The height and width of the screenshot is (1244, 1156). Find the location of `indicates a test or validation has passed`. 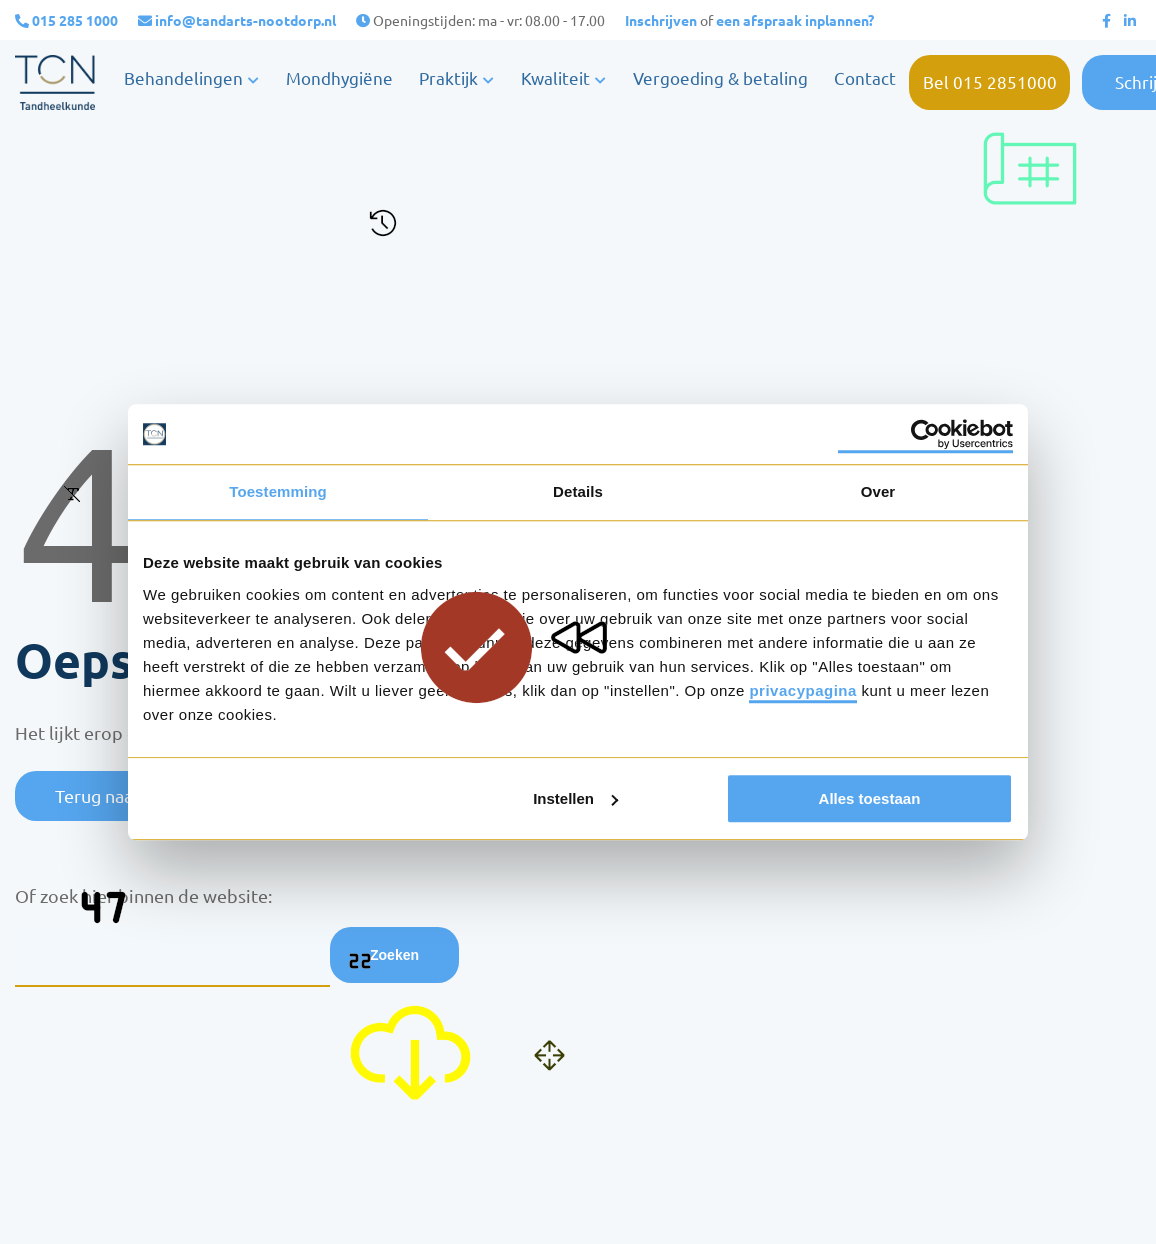

indicates a test or validation has passed is located at coordinates (476, 647).